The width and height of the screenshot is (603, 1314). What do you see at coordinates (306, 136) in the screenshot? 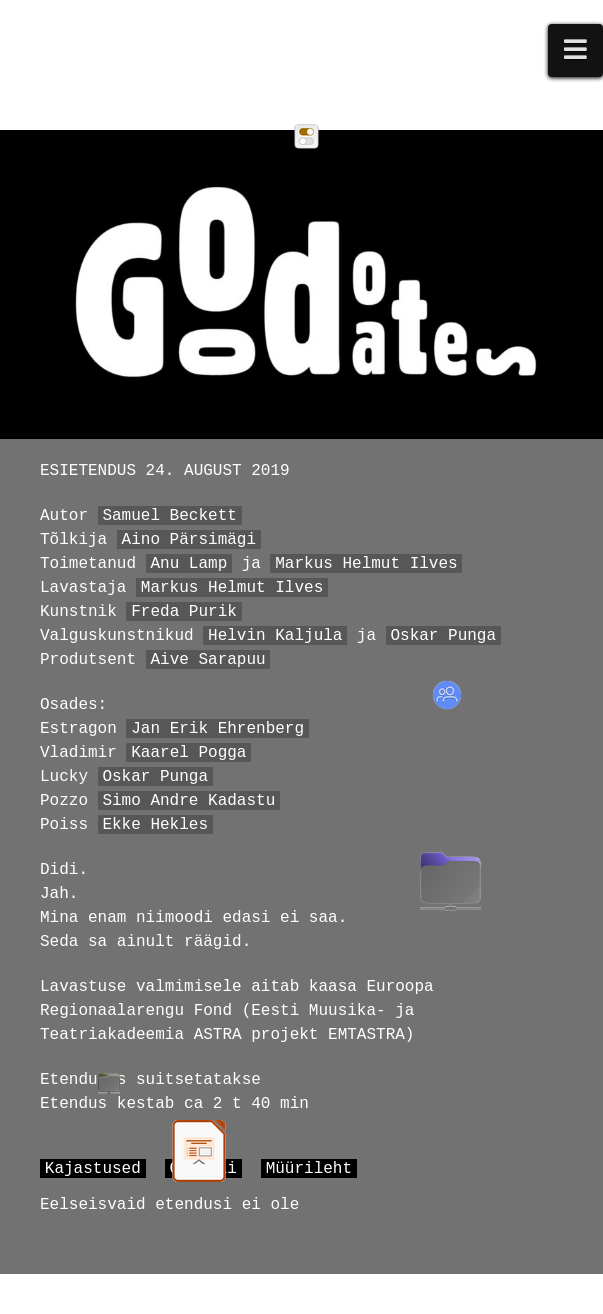
I see `open gnome tweaks to customize desktop settings` at bounding box center [306, 136].